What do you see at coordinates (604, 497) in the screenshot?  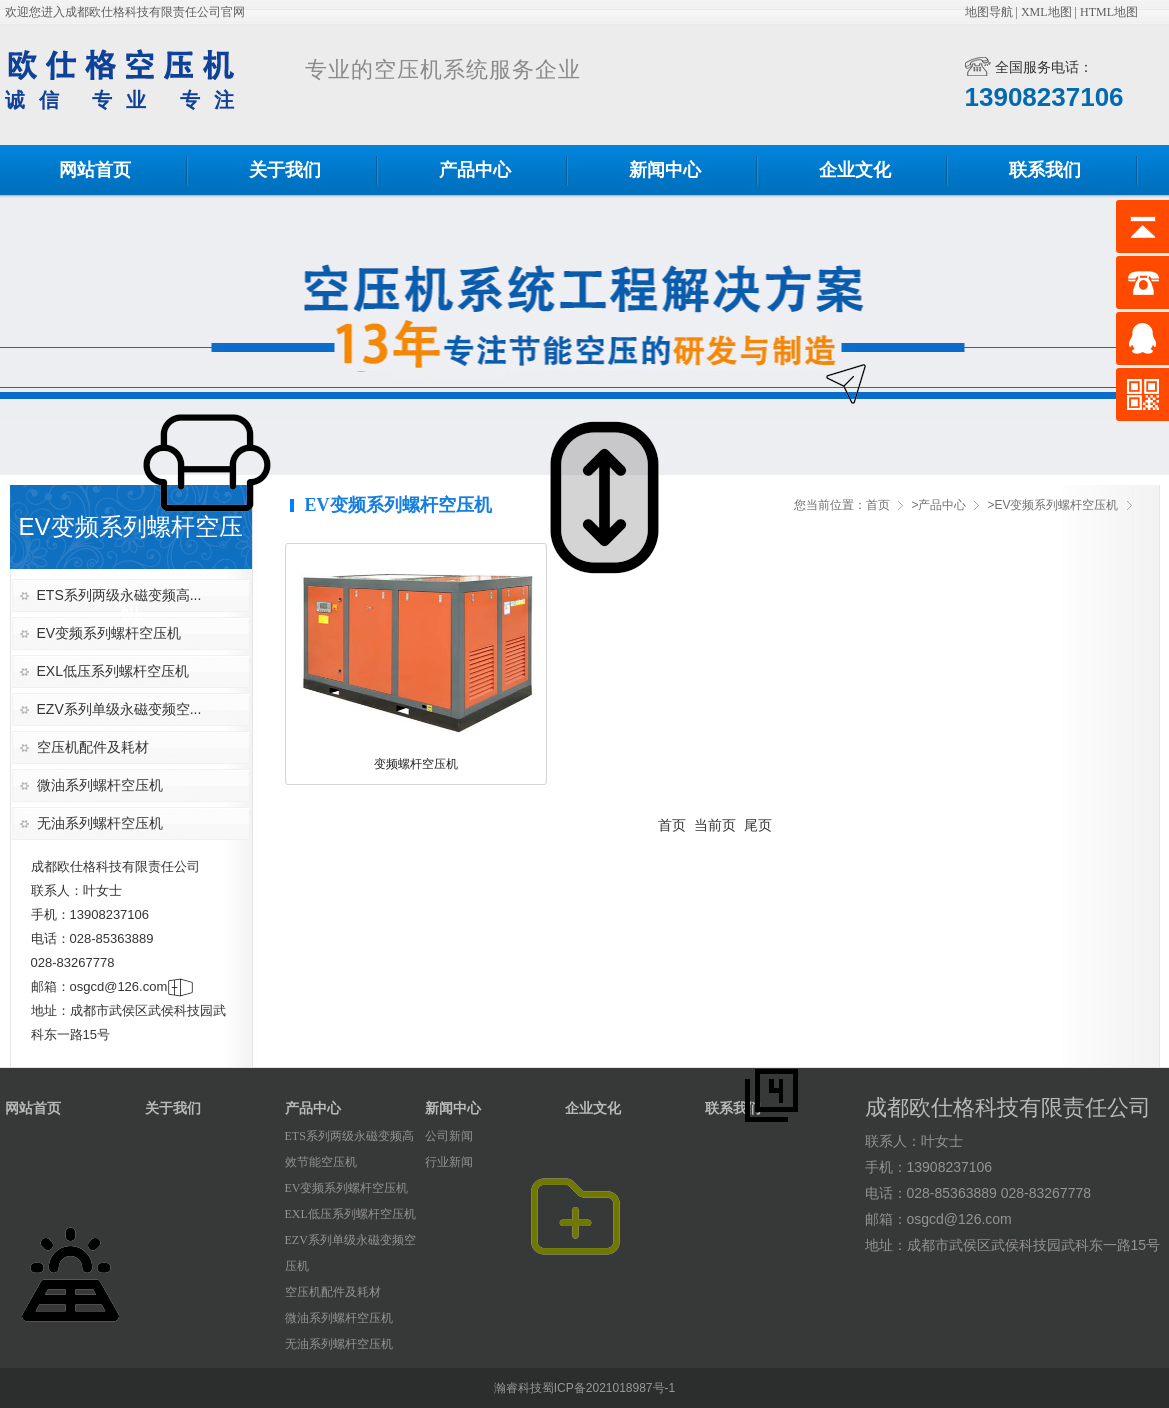 I see `scroll up or down on the page` at bounding box center [604, 497].